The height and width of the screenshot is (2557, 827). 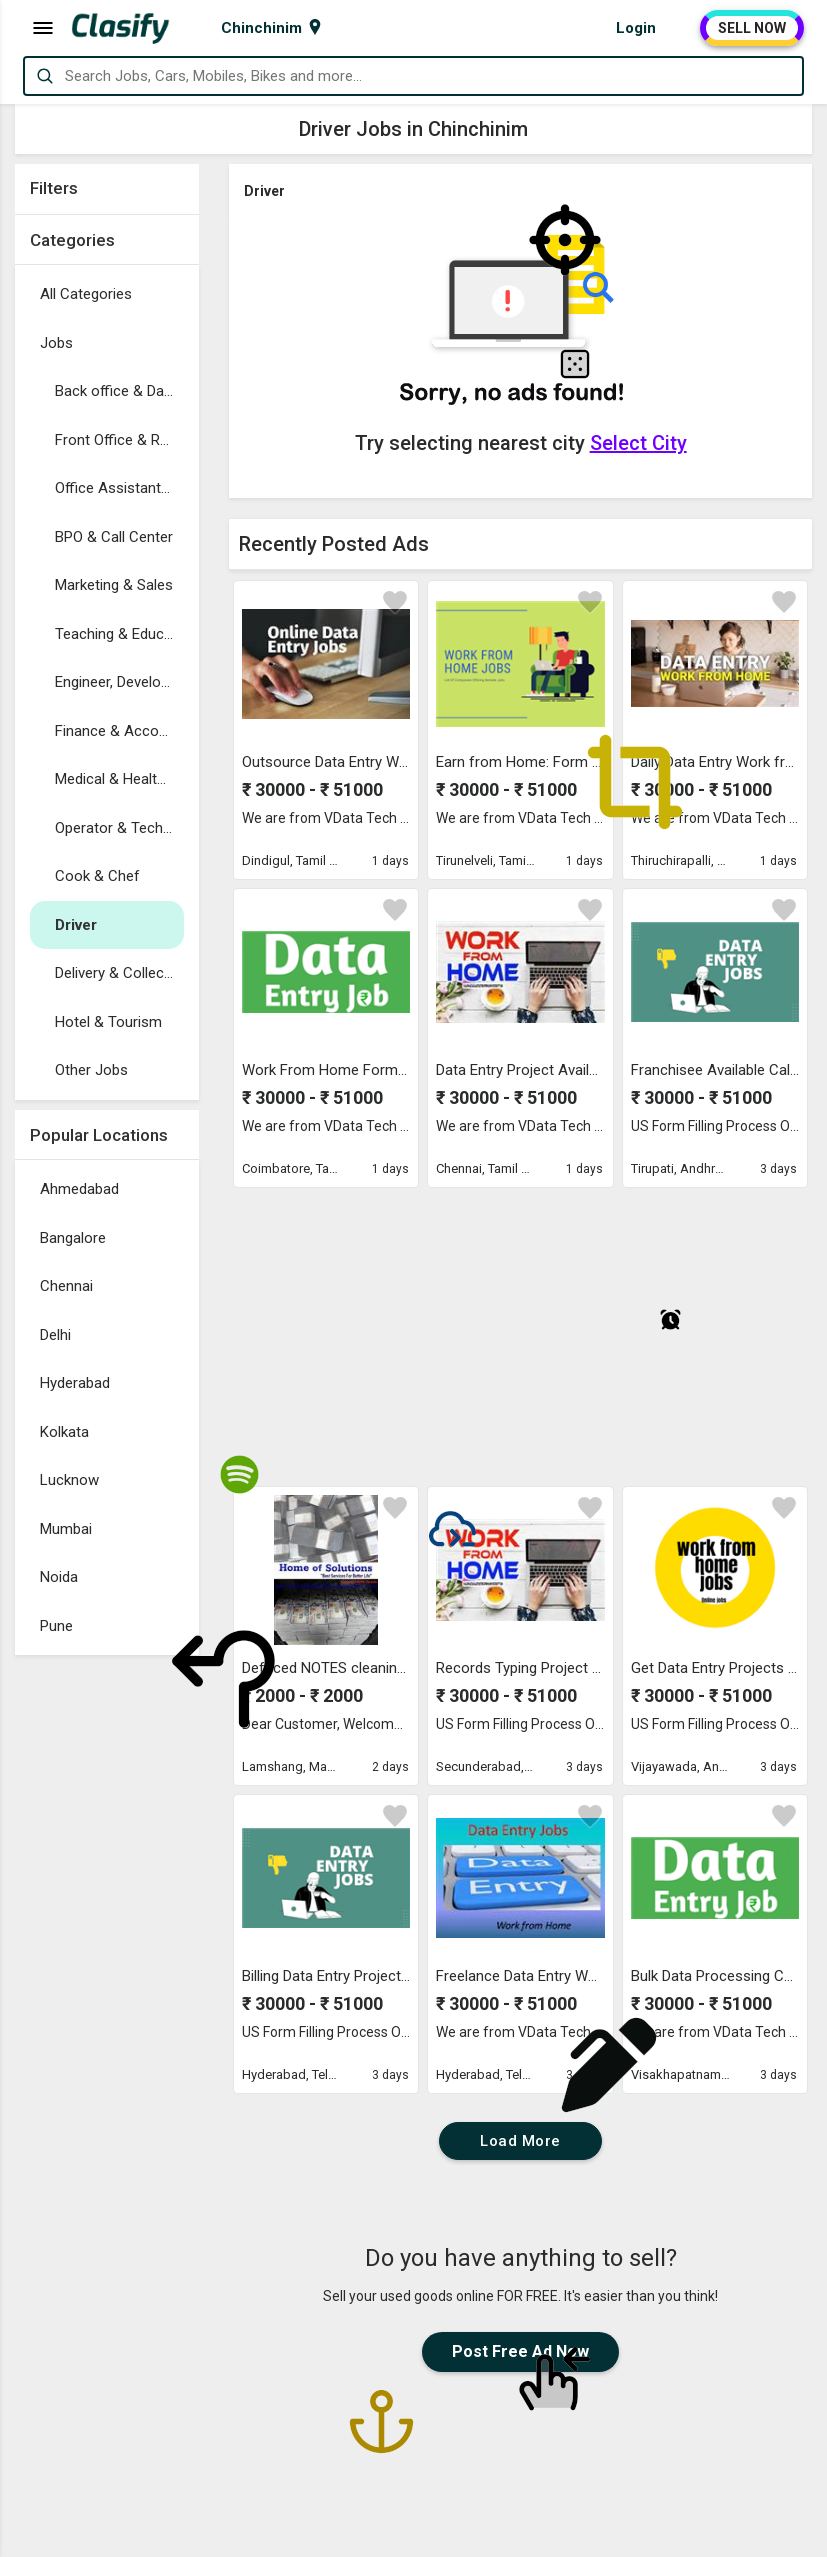 I want to click on access cloud-based AI agent or assistant, so click(x=452, y=1530).